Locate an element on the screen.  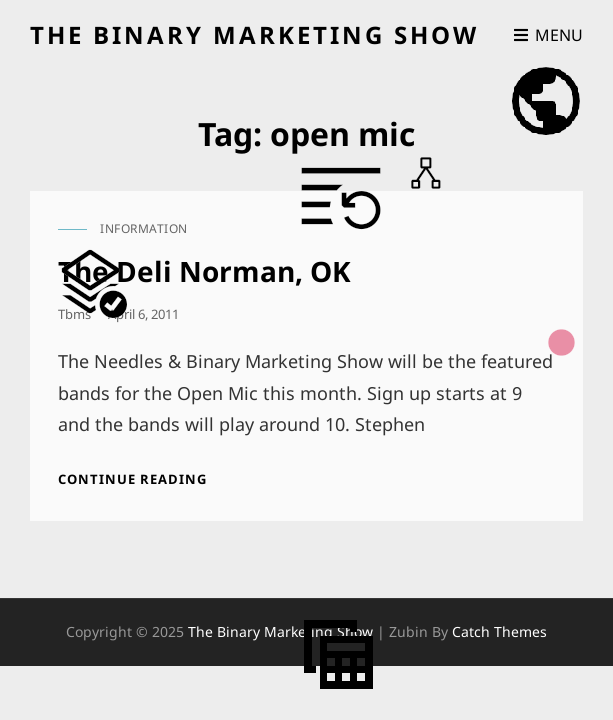
restart the current debug frame is located at coordinates (341, 196).